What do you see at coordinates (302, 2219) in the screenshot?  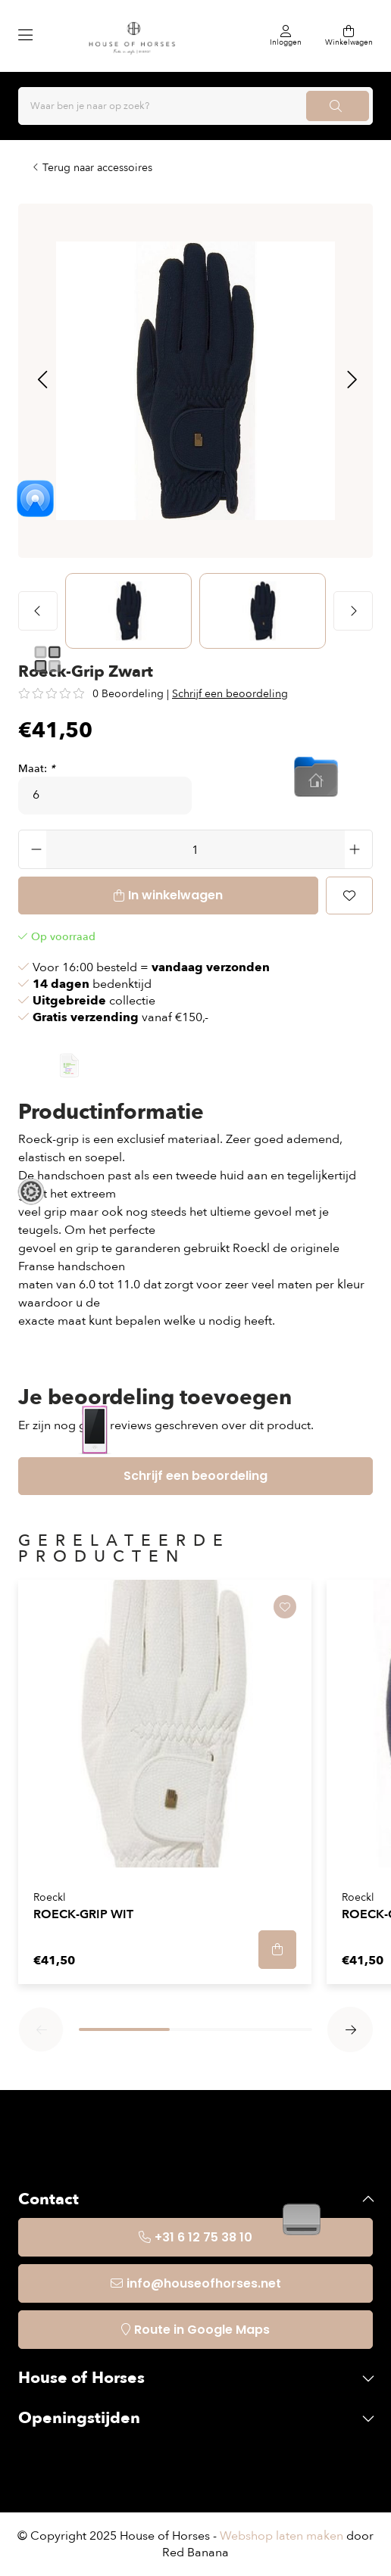 I see `access removable storage device` at bounding box center [302, 2219].